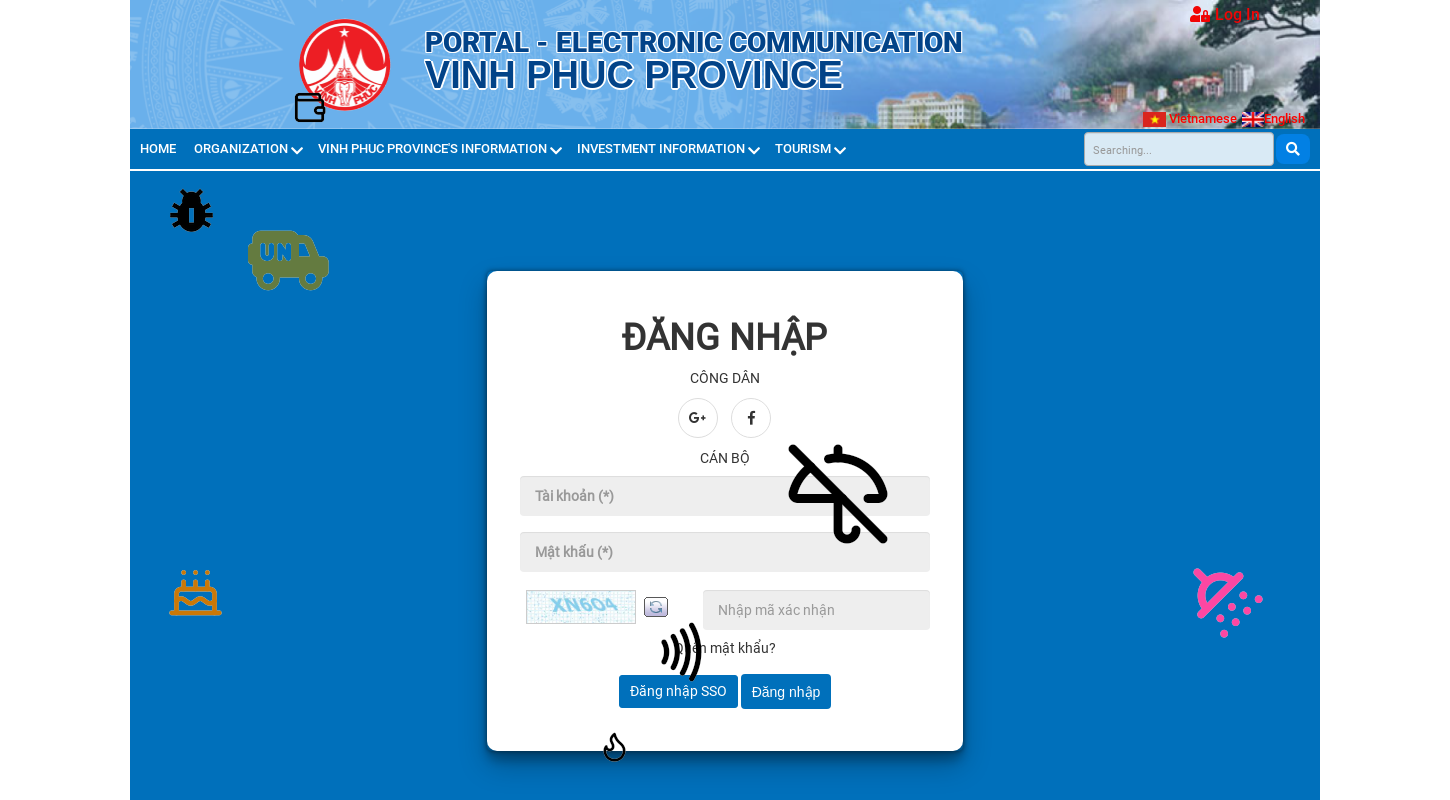  What do you see at coordinates (838, 494) in the screenshot?
I see `indicates weather protection is disabled` at bounding box center [838, 494].